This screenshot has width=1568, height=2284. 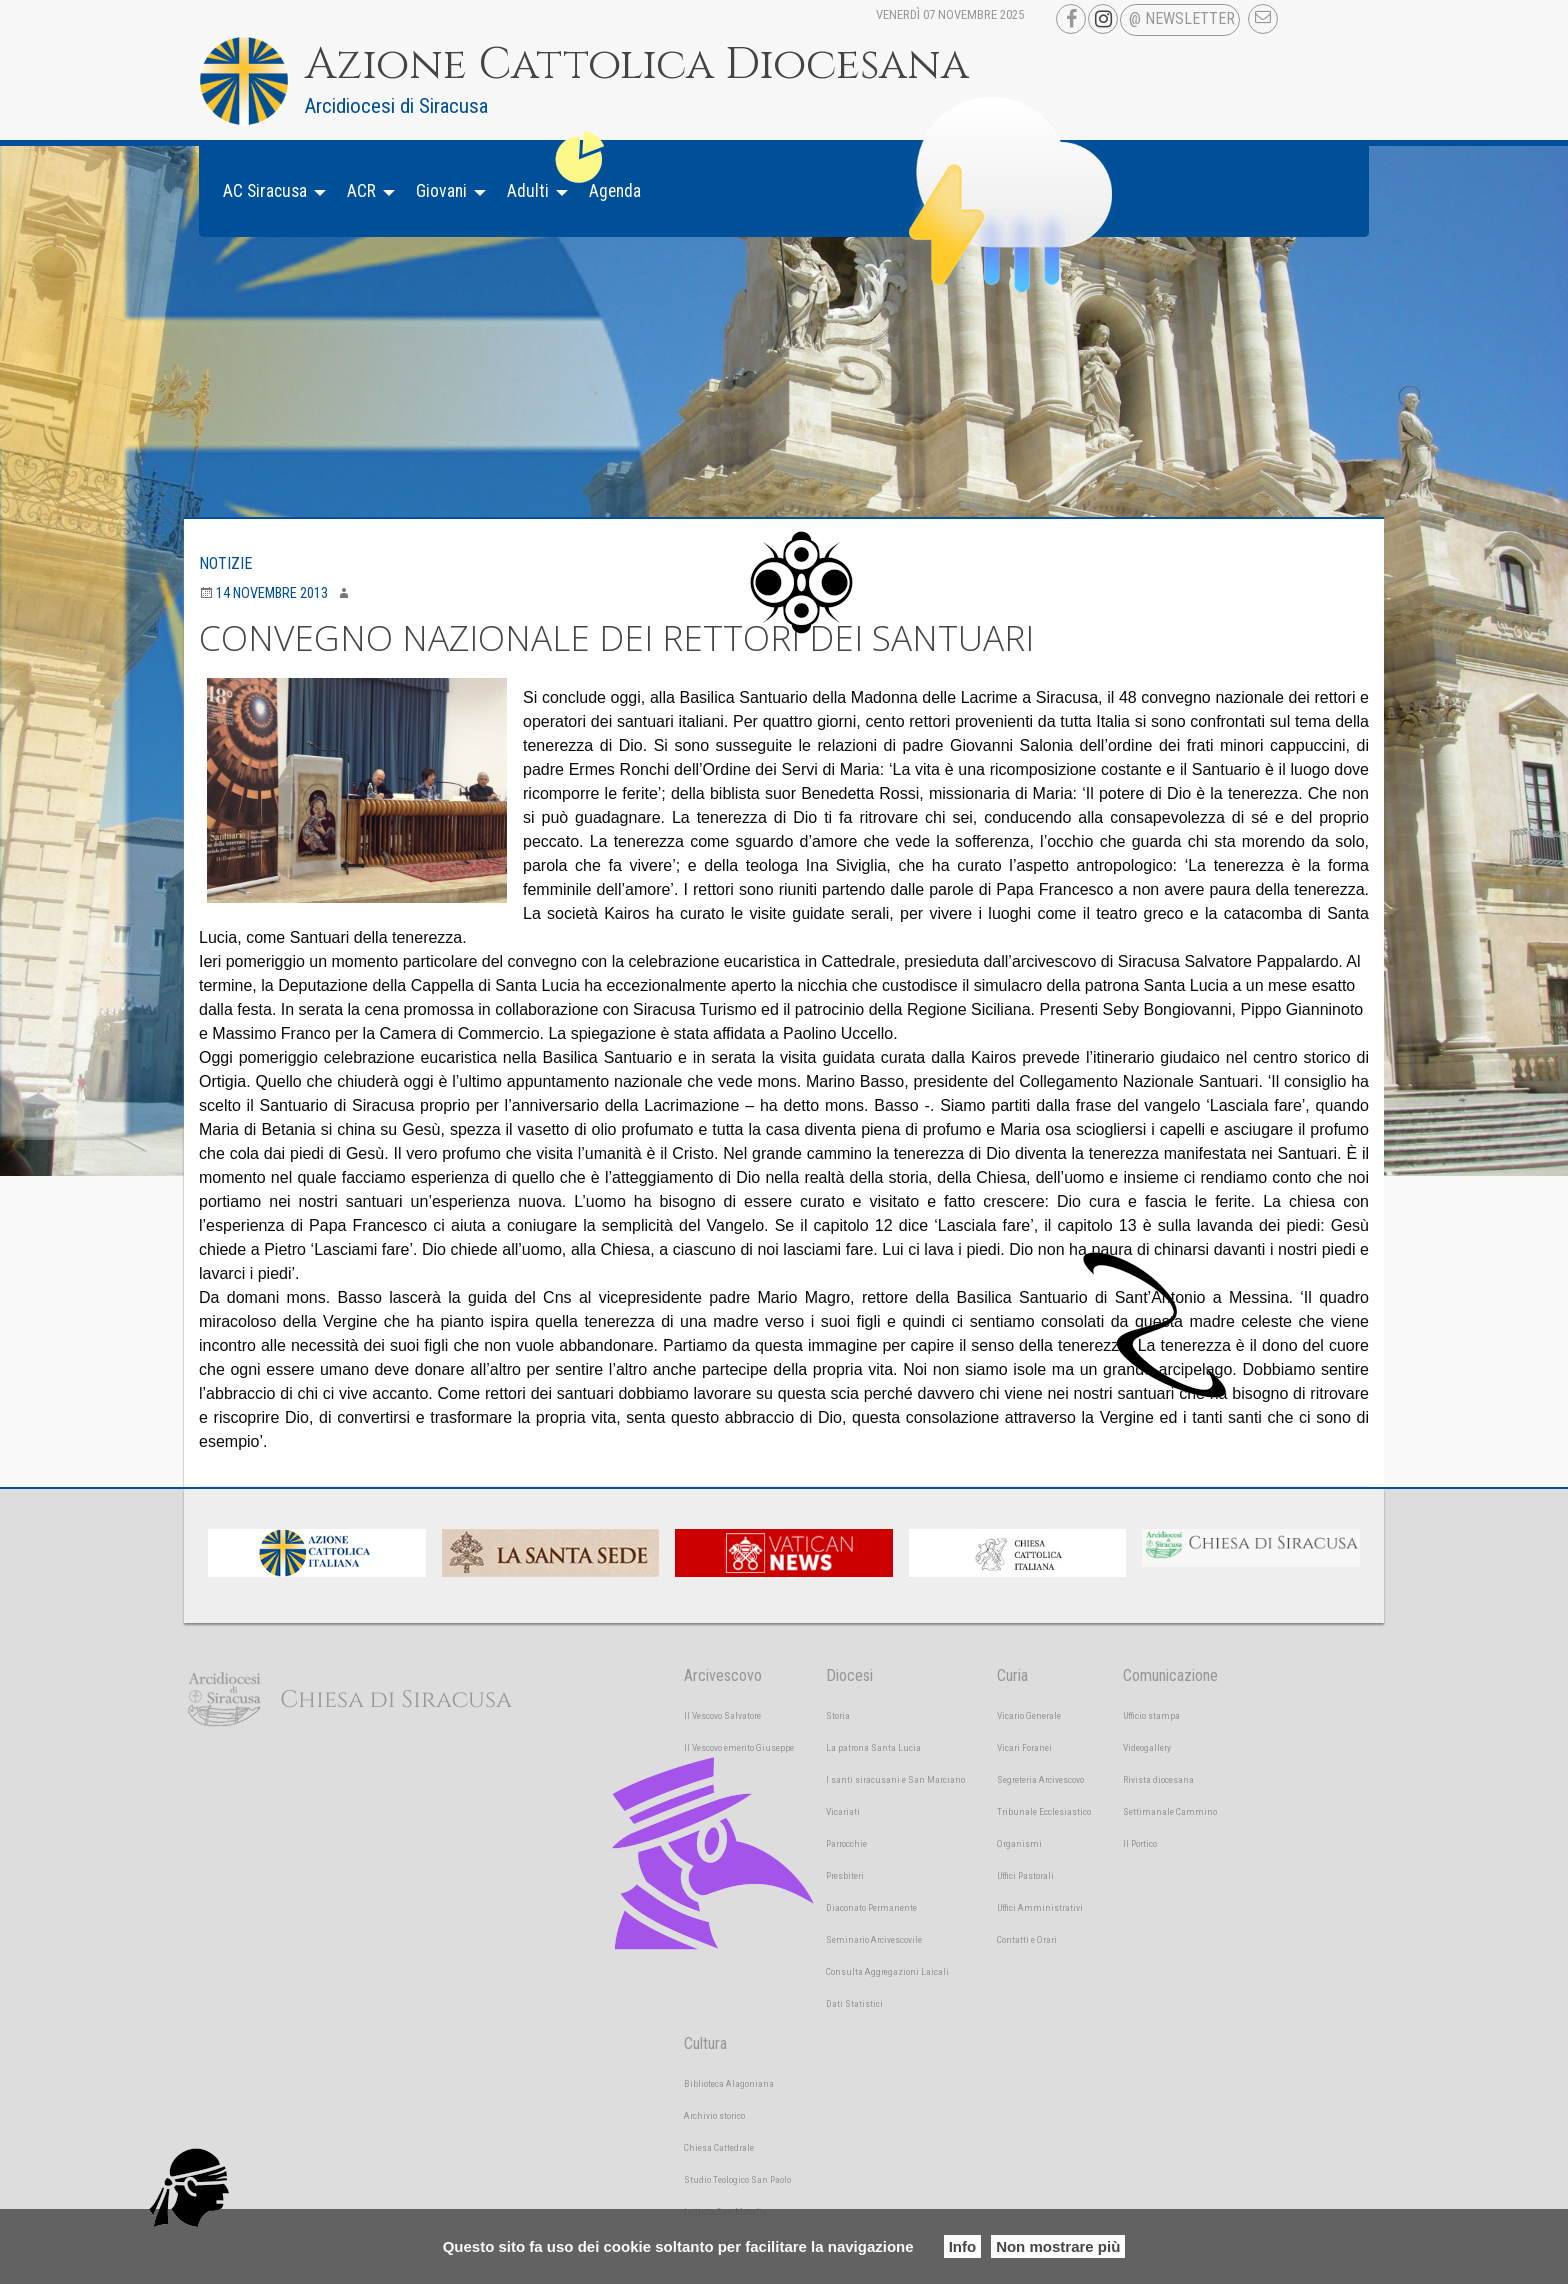 What do you see at coordinates (1155, 1327) in the screenshot?
I see `indicates whip weapon or item in game inventory` at bounding box center [1155, 1327].